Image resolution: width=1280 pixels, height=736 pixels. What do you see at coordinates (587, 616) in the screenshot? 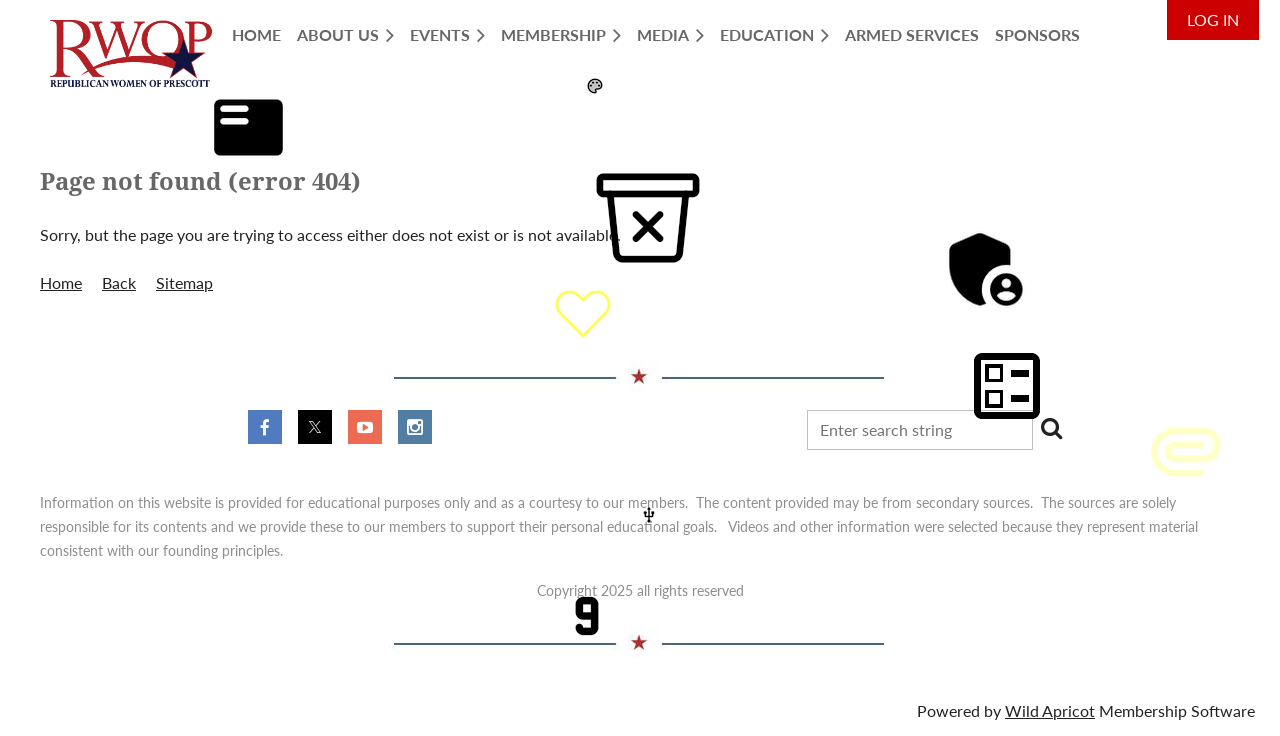
I see `indicates item number 9 in a list or sequence` at bounding box center [587, 616].